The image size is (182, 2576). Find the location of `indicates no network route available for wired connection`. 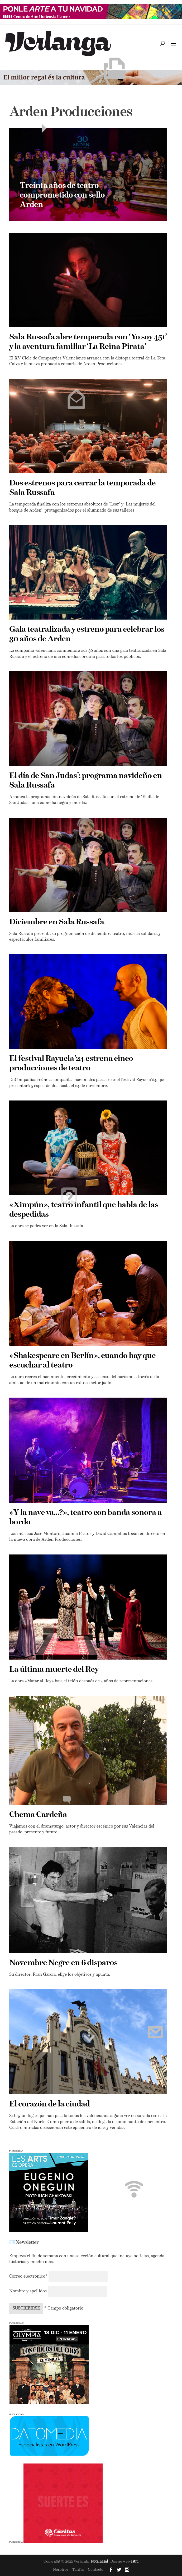

indicates no network route available for wired connection is located at coordinates (69, 1196).